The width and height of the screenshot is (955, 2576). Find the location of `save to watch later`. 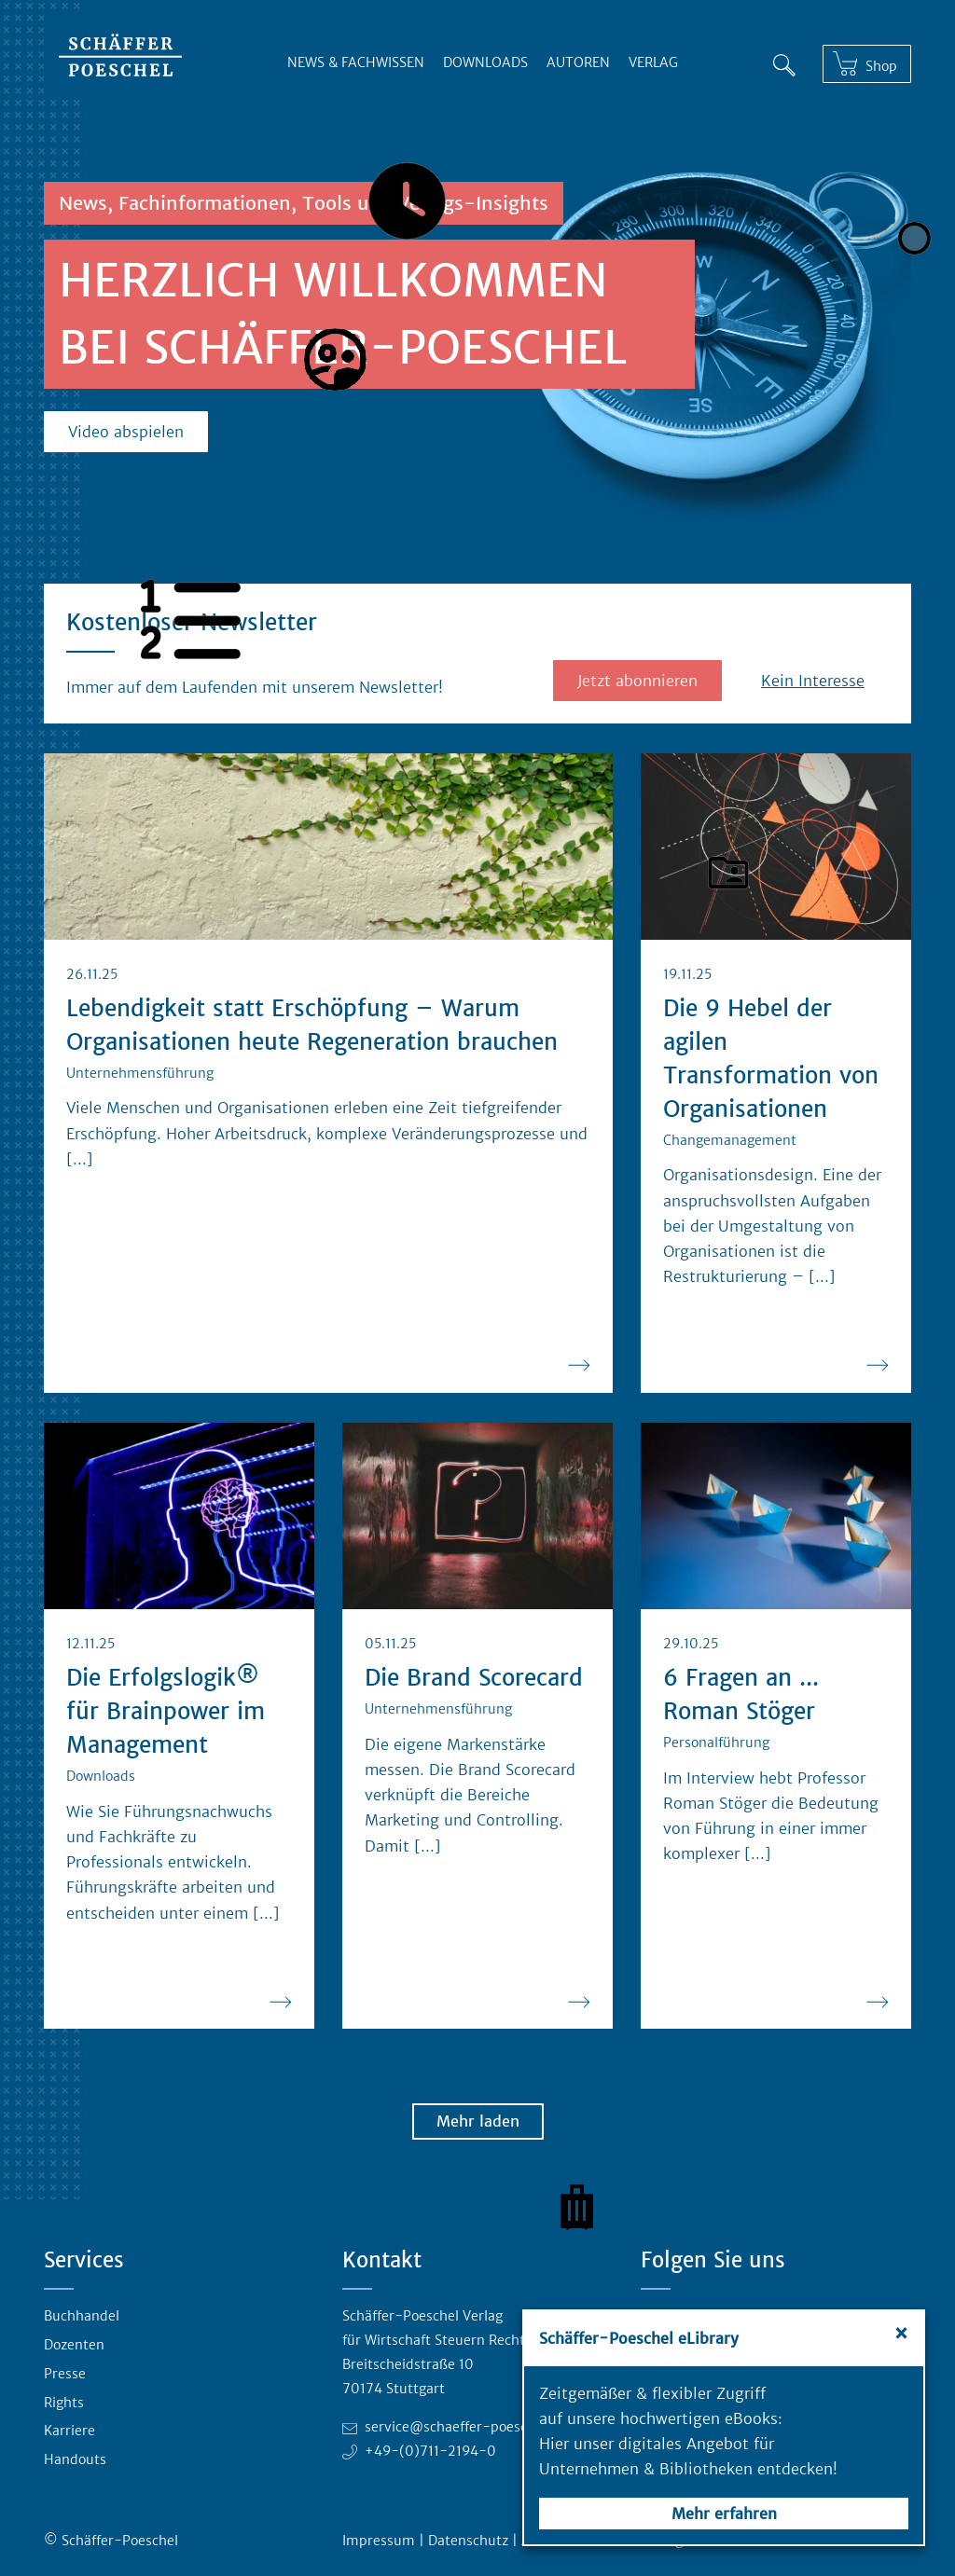

save to watch later is located at coordinates (407, 200).